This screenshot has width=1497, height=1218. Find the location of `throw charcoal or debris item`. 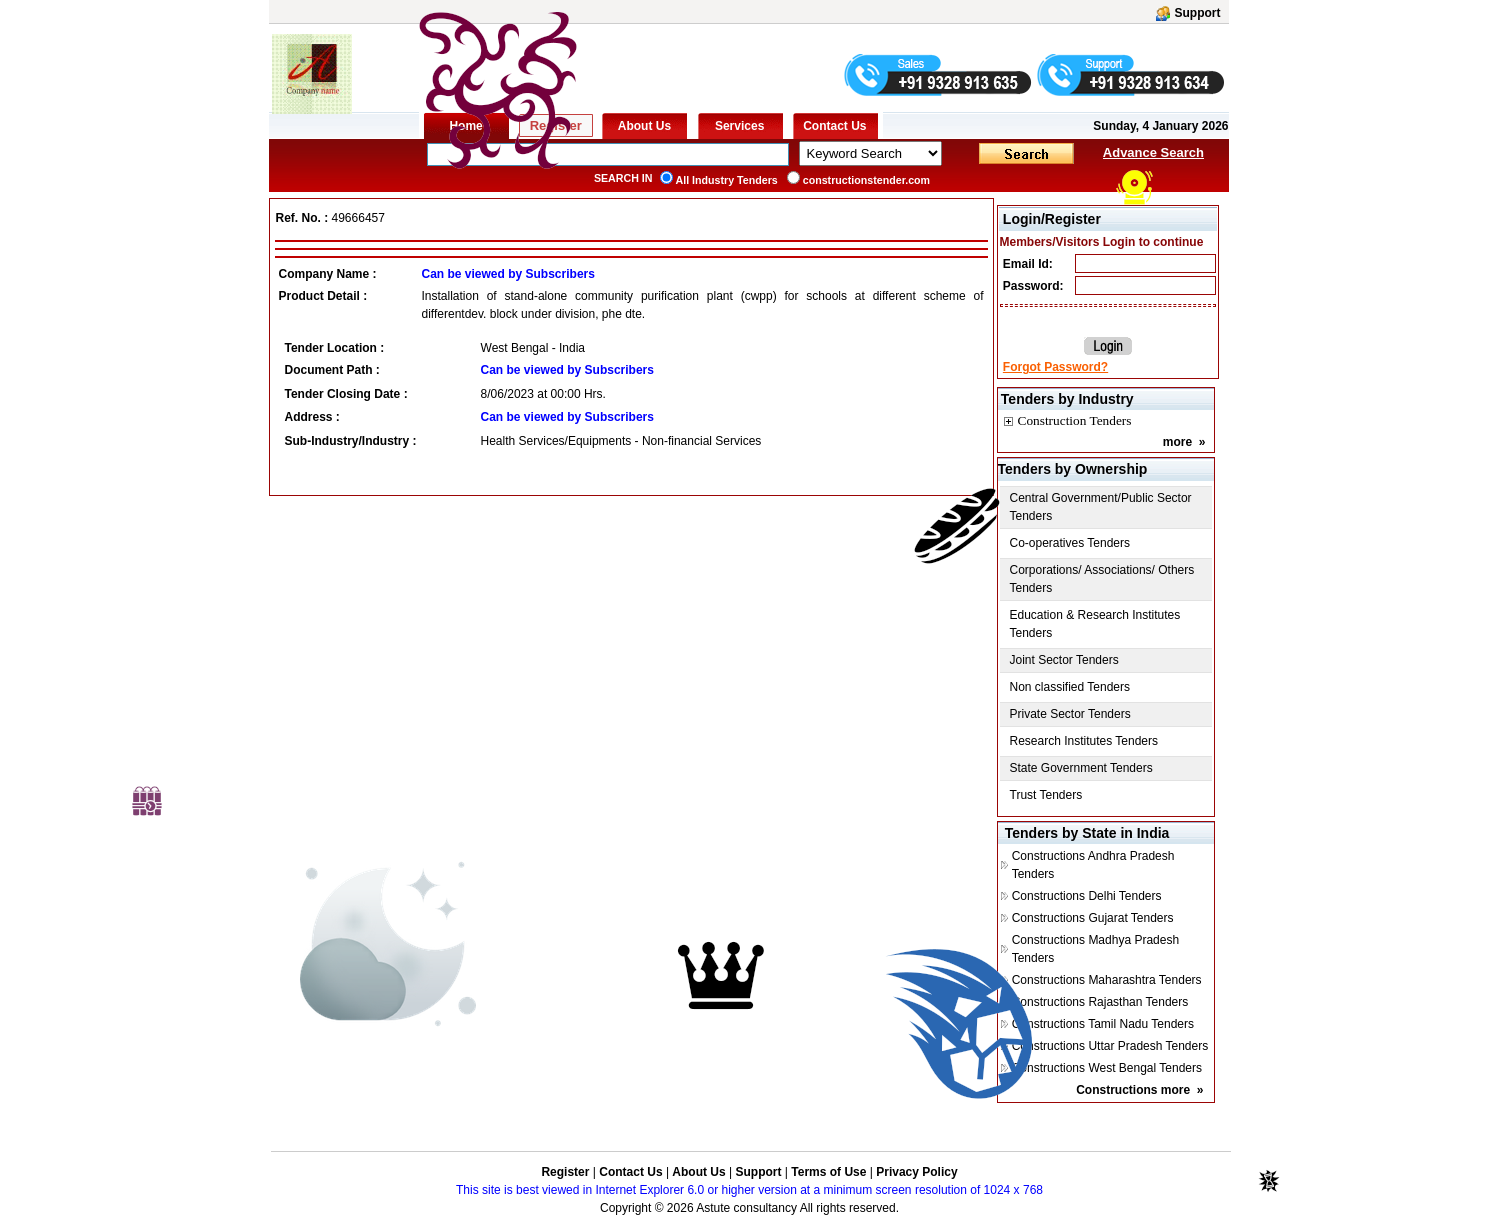

throw charcoal or debris item is located at coordinates (959, 1024).